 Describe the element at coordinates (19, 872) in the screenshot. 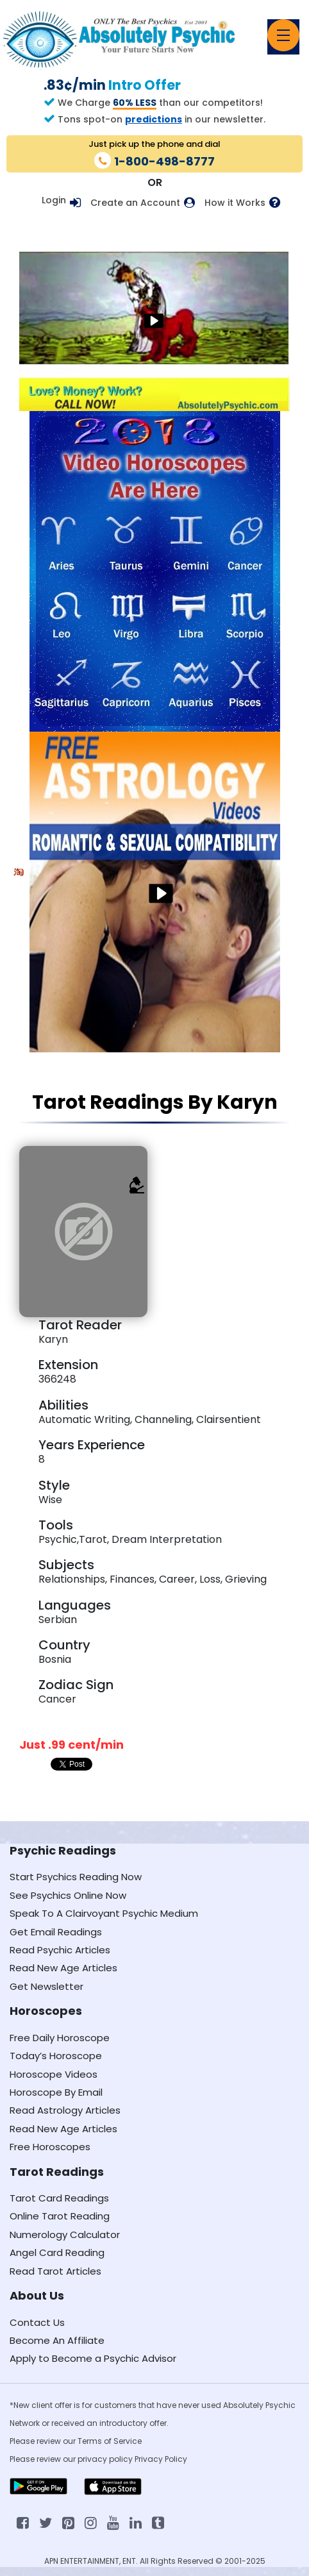

I see `open the Taobao app` at that location.